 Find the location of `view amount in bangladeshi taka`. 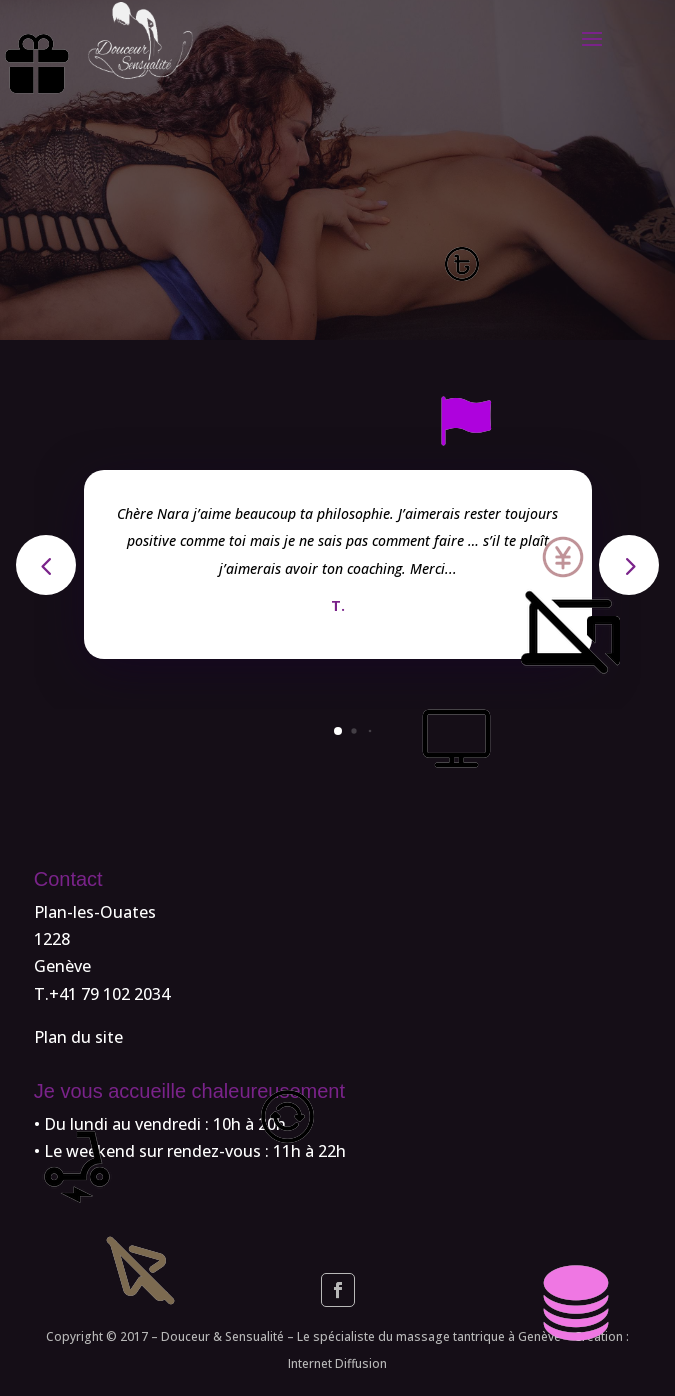

view amount in bangladeshi taka is located at coordinates (462, 264).